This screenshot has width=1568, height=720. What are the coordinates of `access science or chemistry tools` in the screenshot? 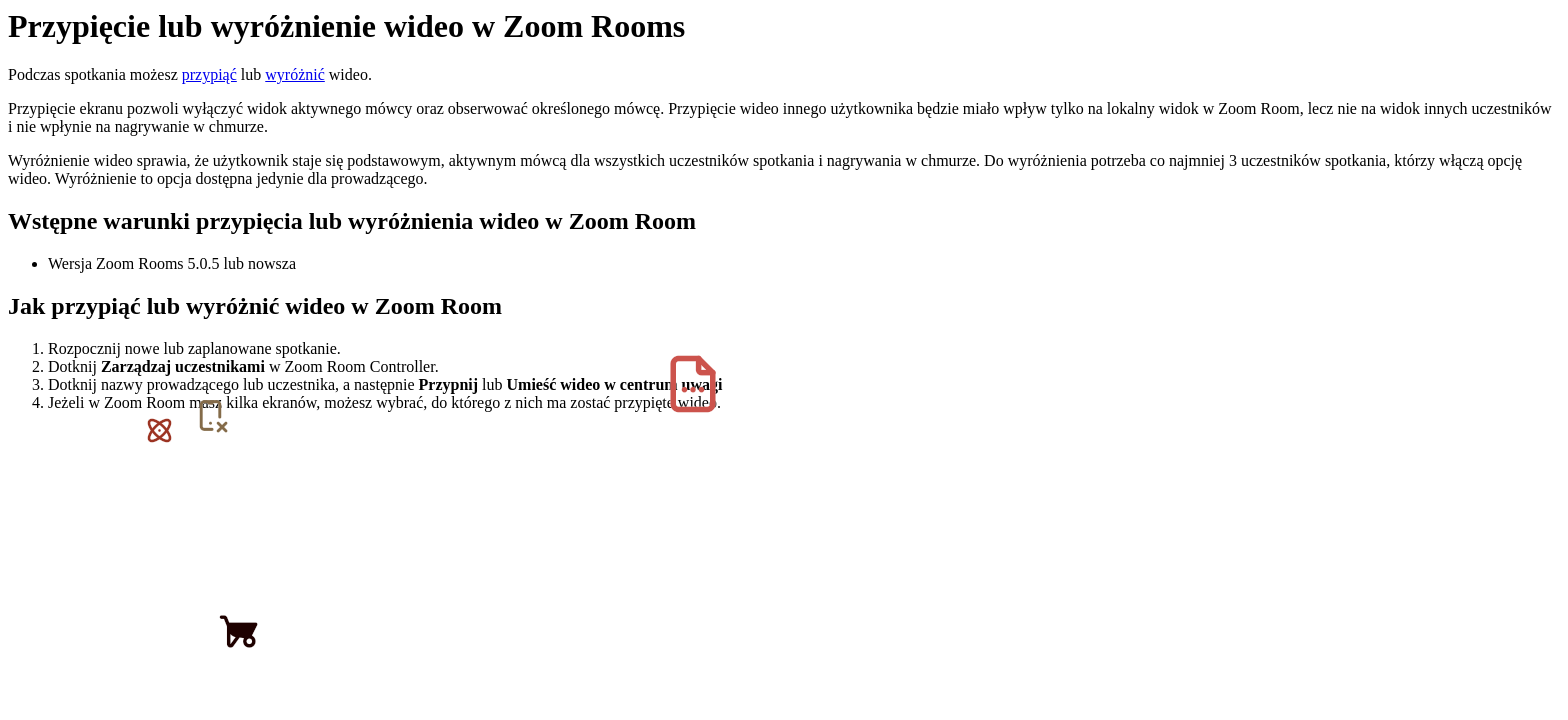 It's located at (159, 430).